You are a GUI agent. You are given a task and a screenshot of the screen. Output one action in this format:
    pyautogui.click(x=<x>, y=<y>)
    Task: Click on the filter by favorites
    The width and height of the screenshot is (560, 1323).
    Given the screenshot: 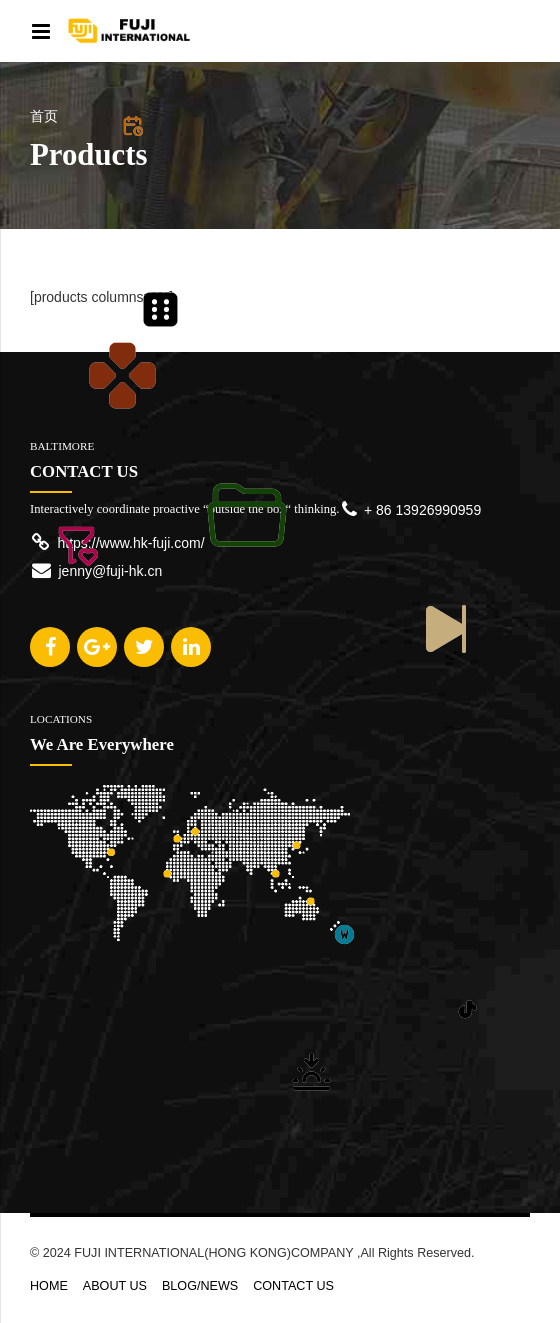 What is the action you would take?
    pyautogui.click(x=76, y=544)
    